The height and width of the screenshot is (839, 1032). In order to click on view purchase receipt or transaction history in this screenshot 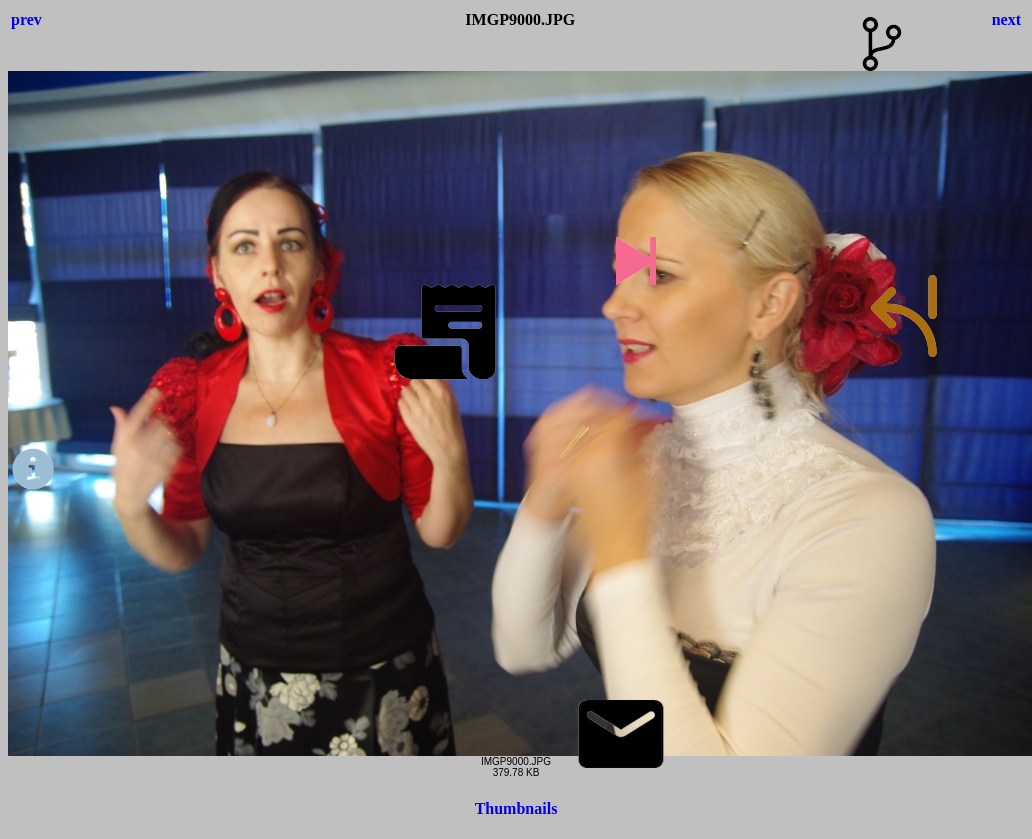, I will do `click(445, 332)`.